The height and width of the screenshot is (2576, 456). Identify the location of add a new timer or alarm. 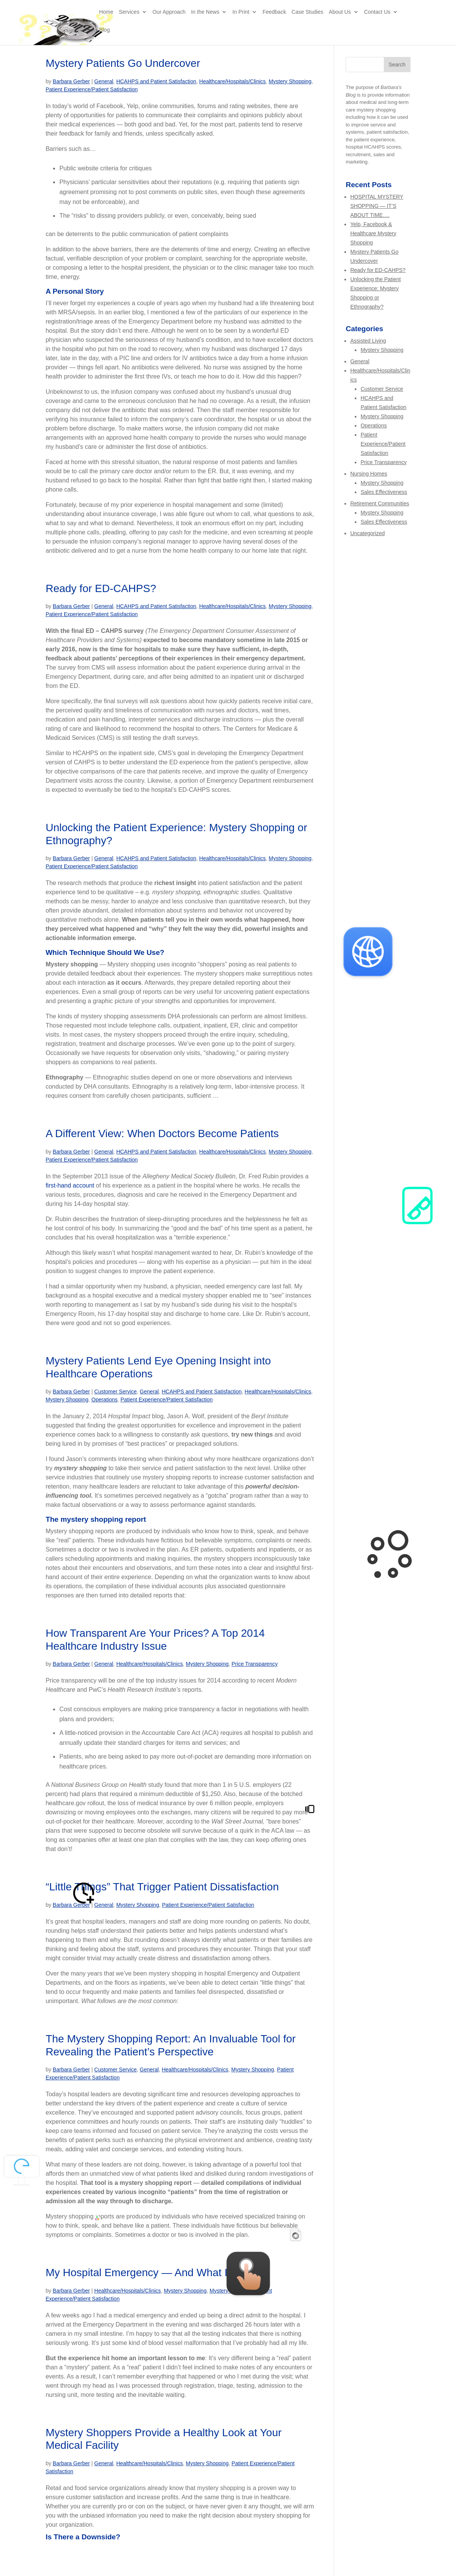
(84, 1893).